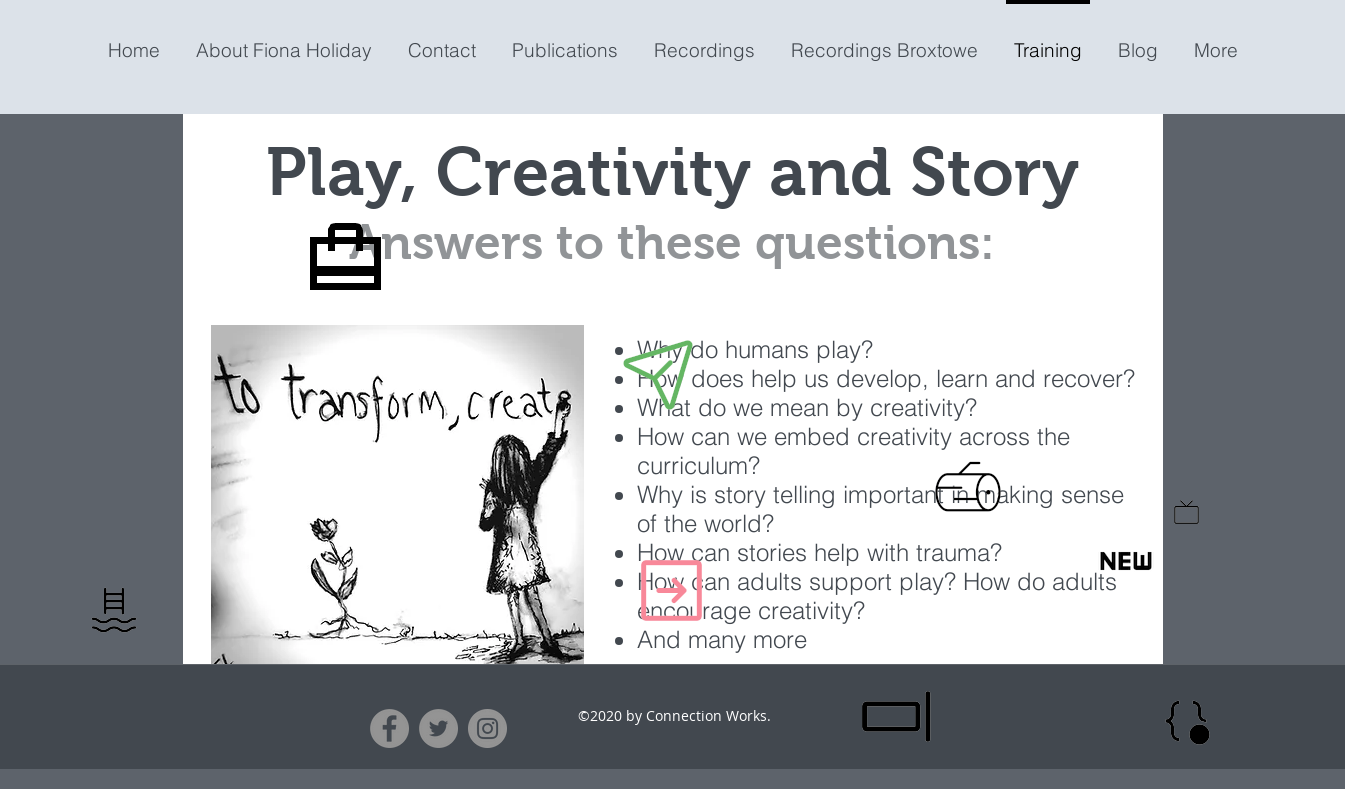  I want to click on view swimming pool amenities, so click(114, 610).